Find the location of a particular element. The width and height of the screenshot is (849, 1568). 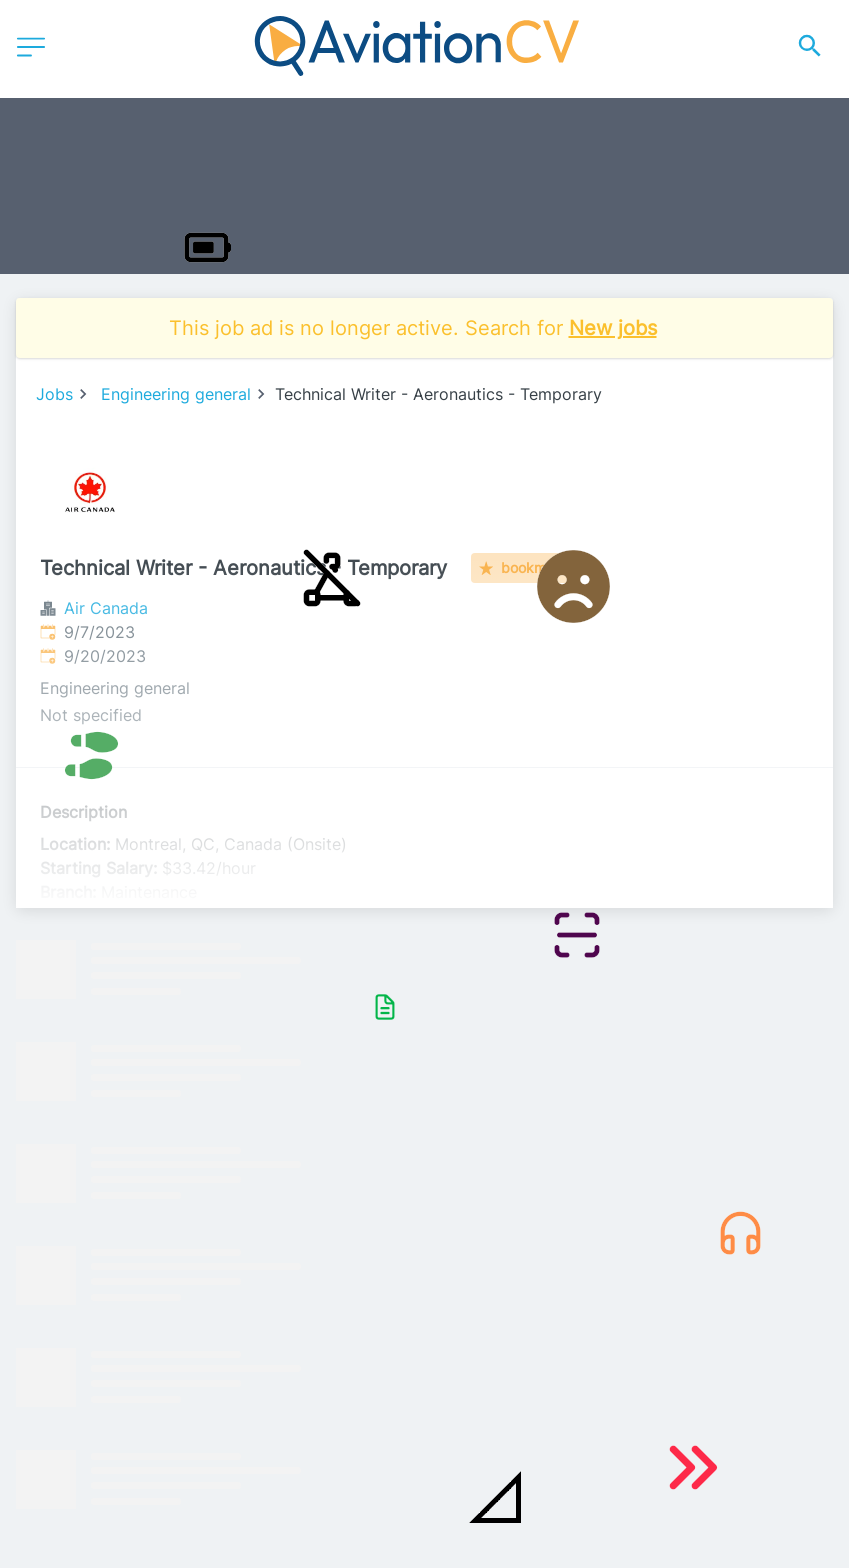

view step count or walking activity is located at coordinates (91, 755).